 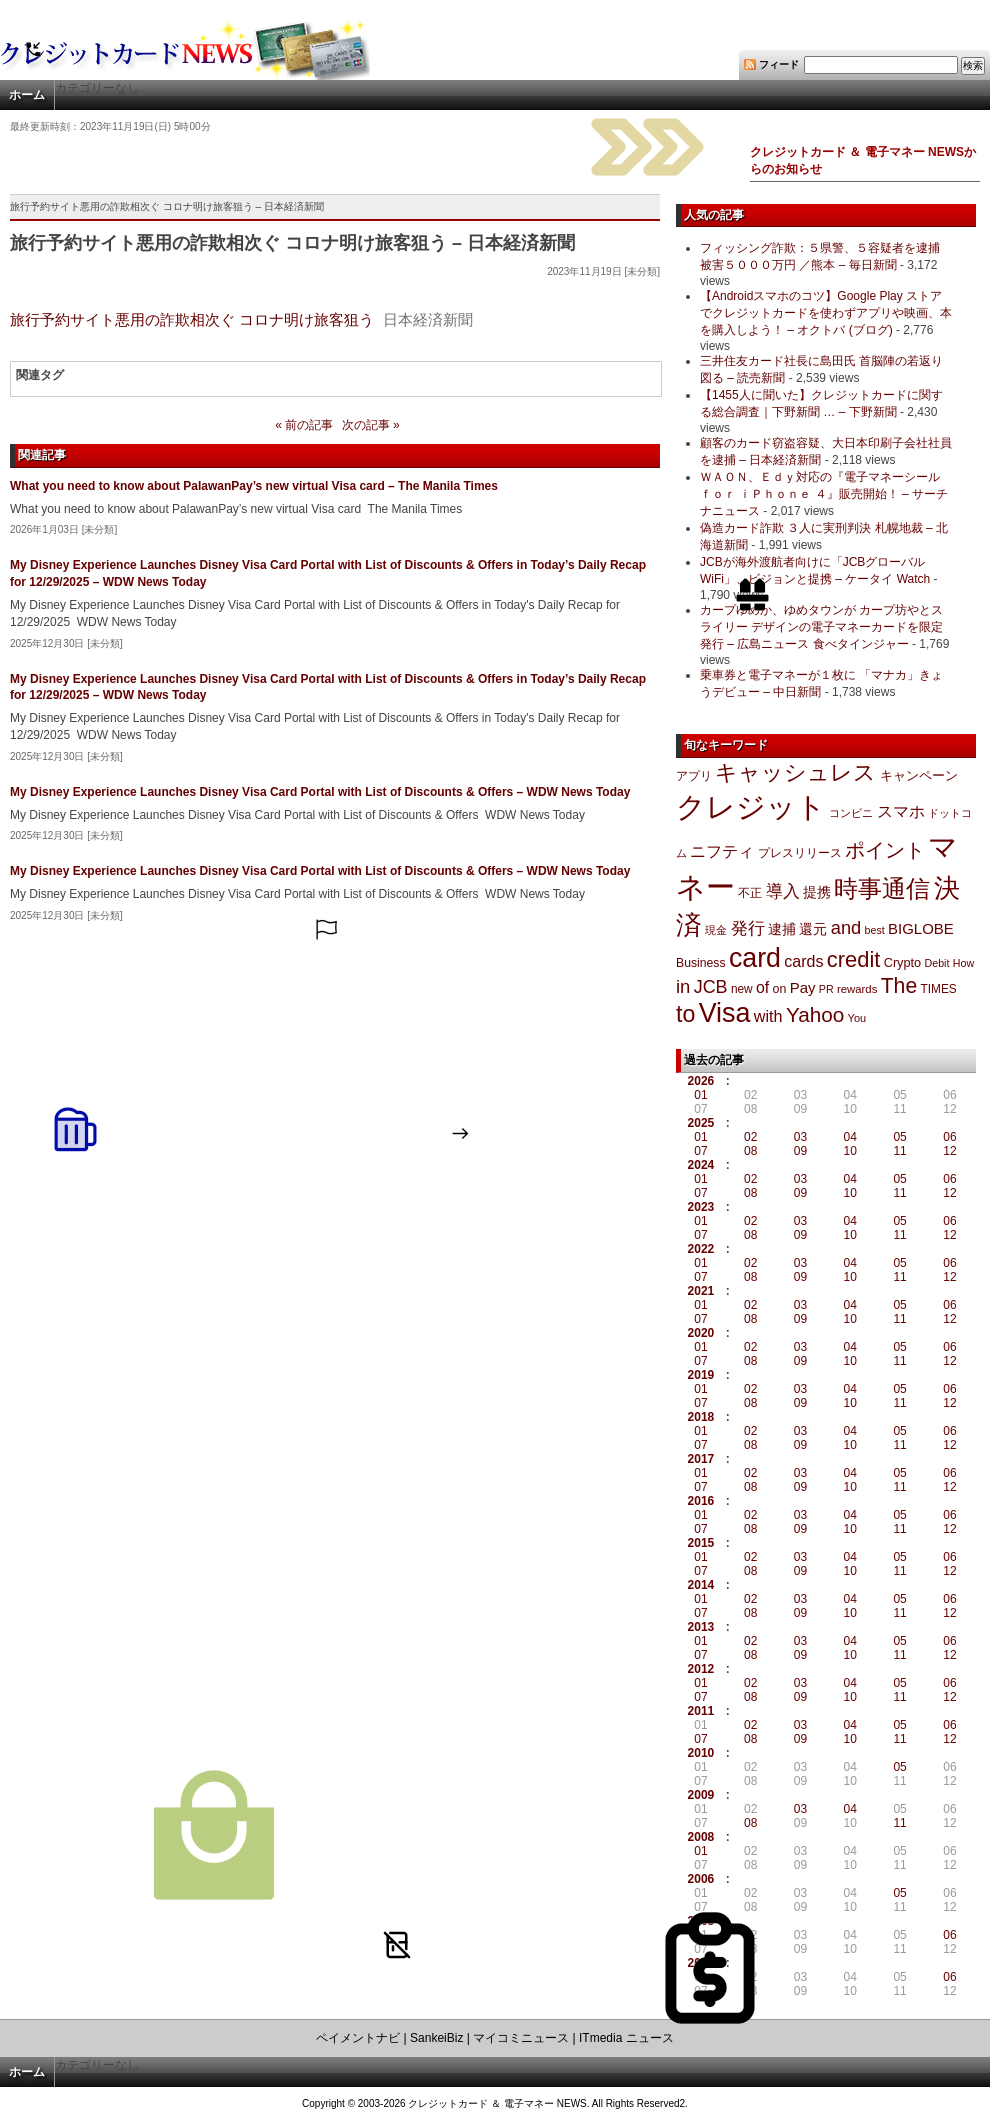 I want to click on view nearby bars or breweries, so click(x=73, y=1131).